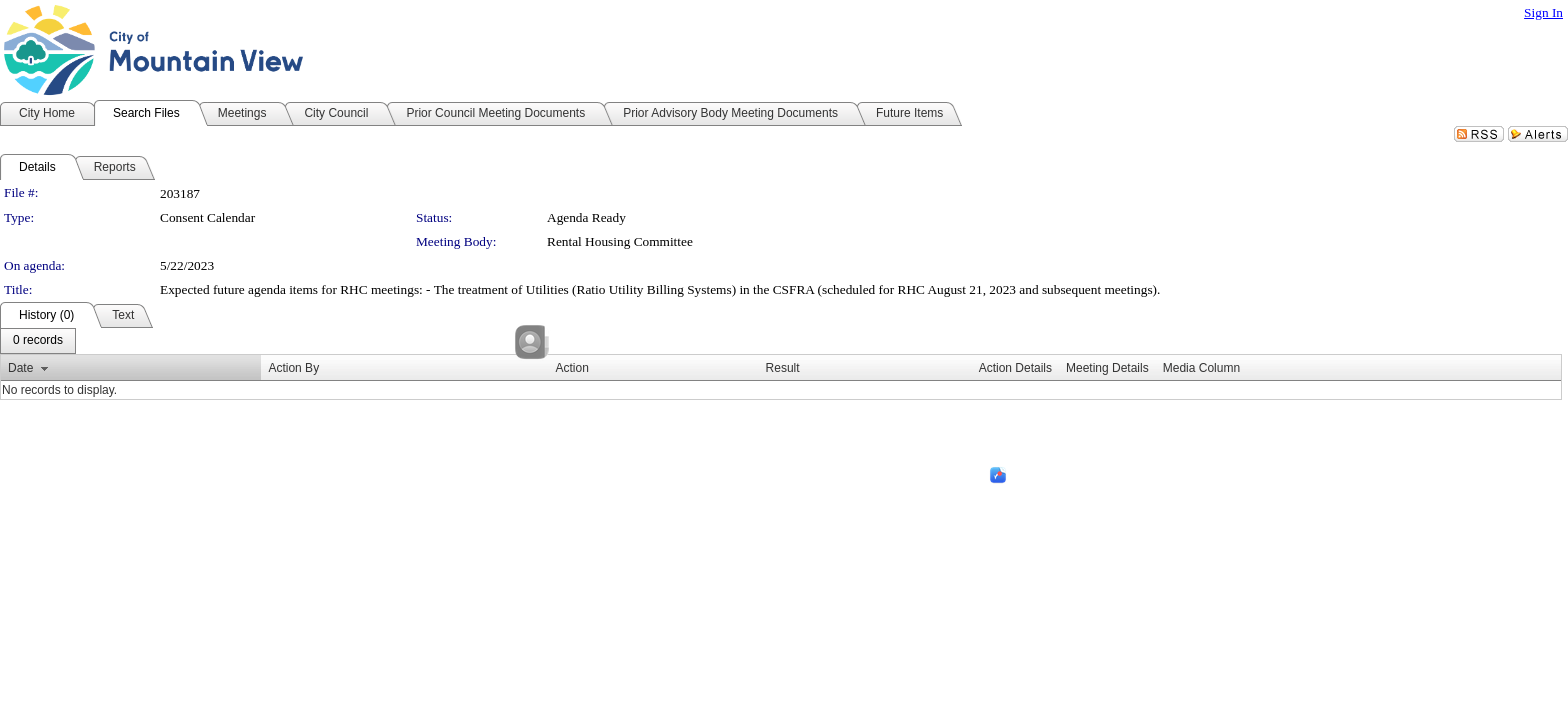 Image resolution: width=1568 pixels, height=720 pixels. I want to click on open desktop animation preferences, so click(998, 475).